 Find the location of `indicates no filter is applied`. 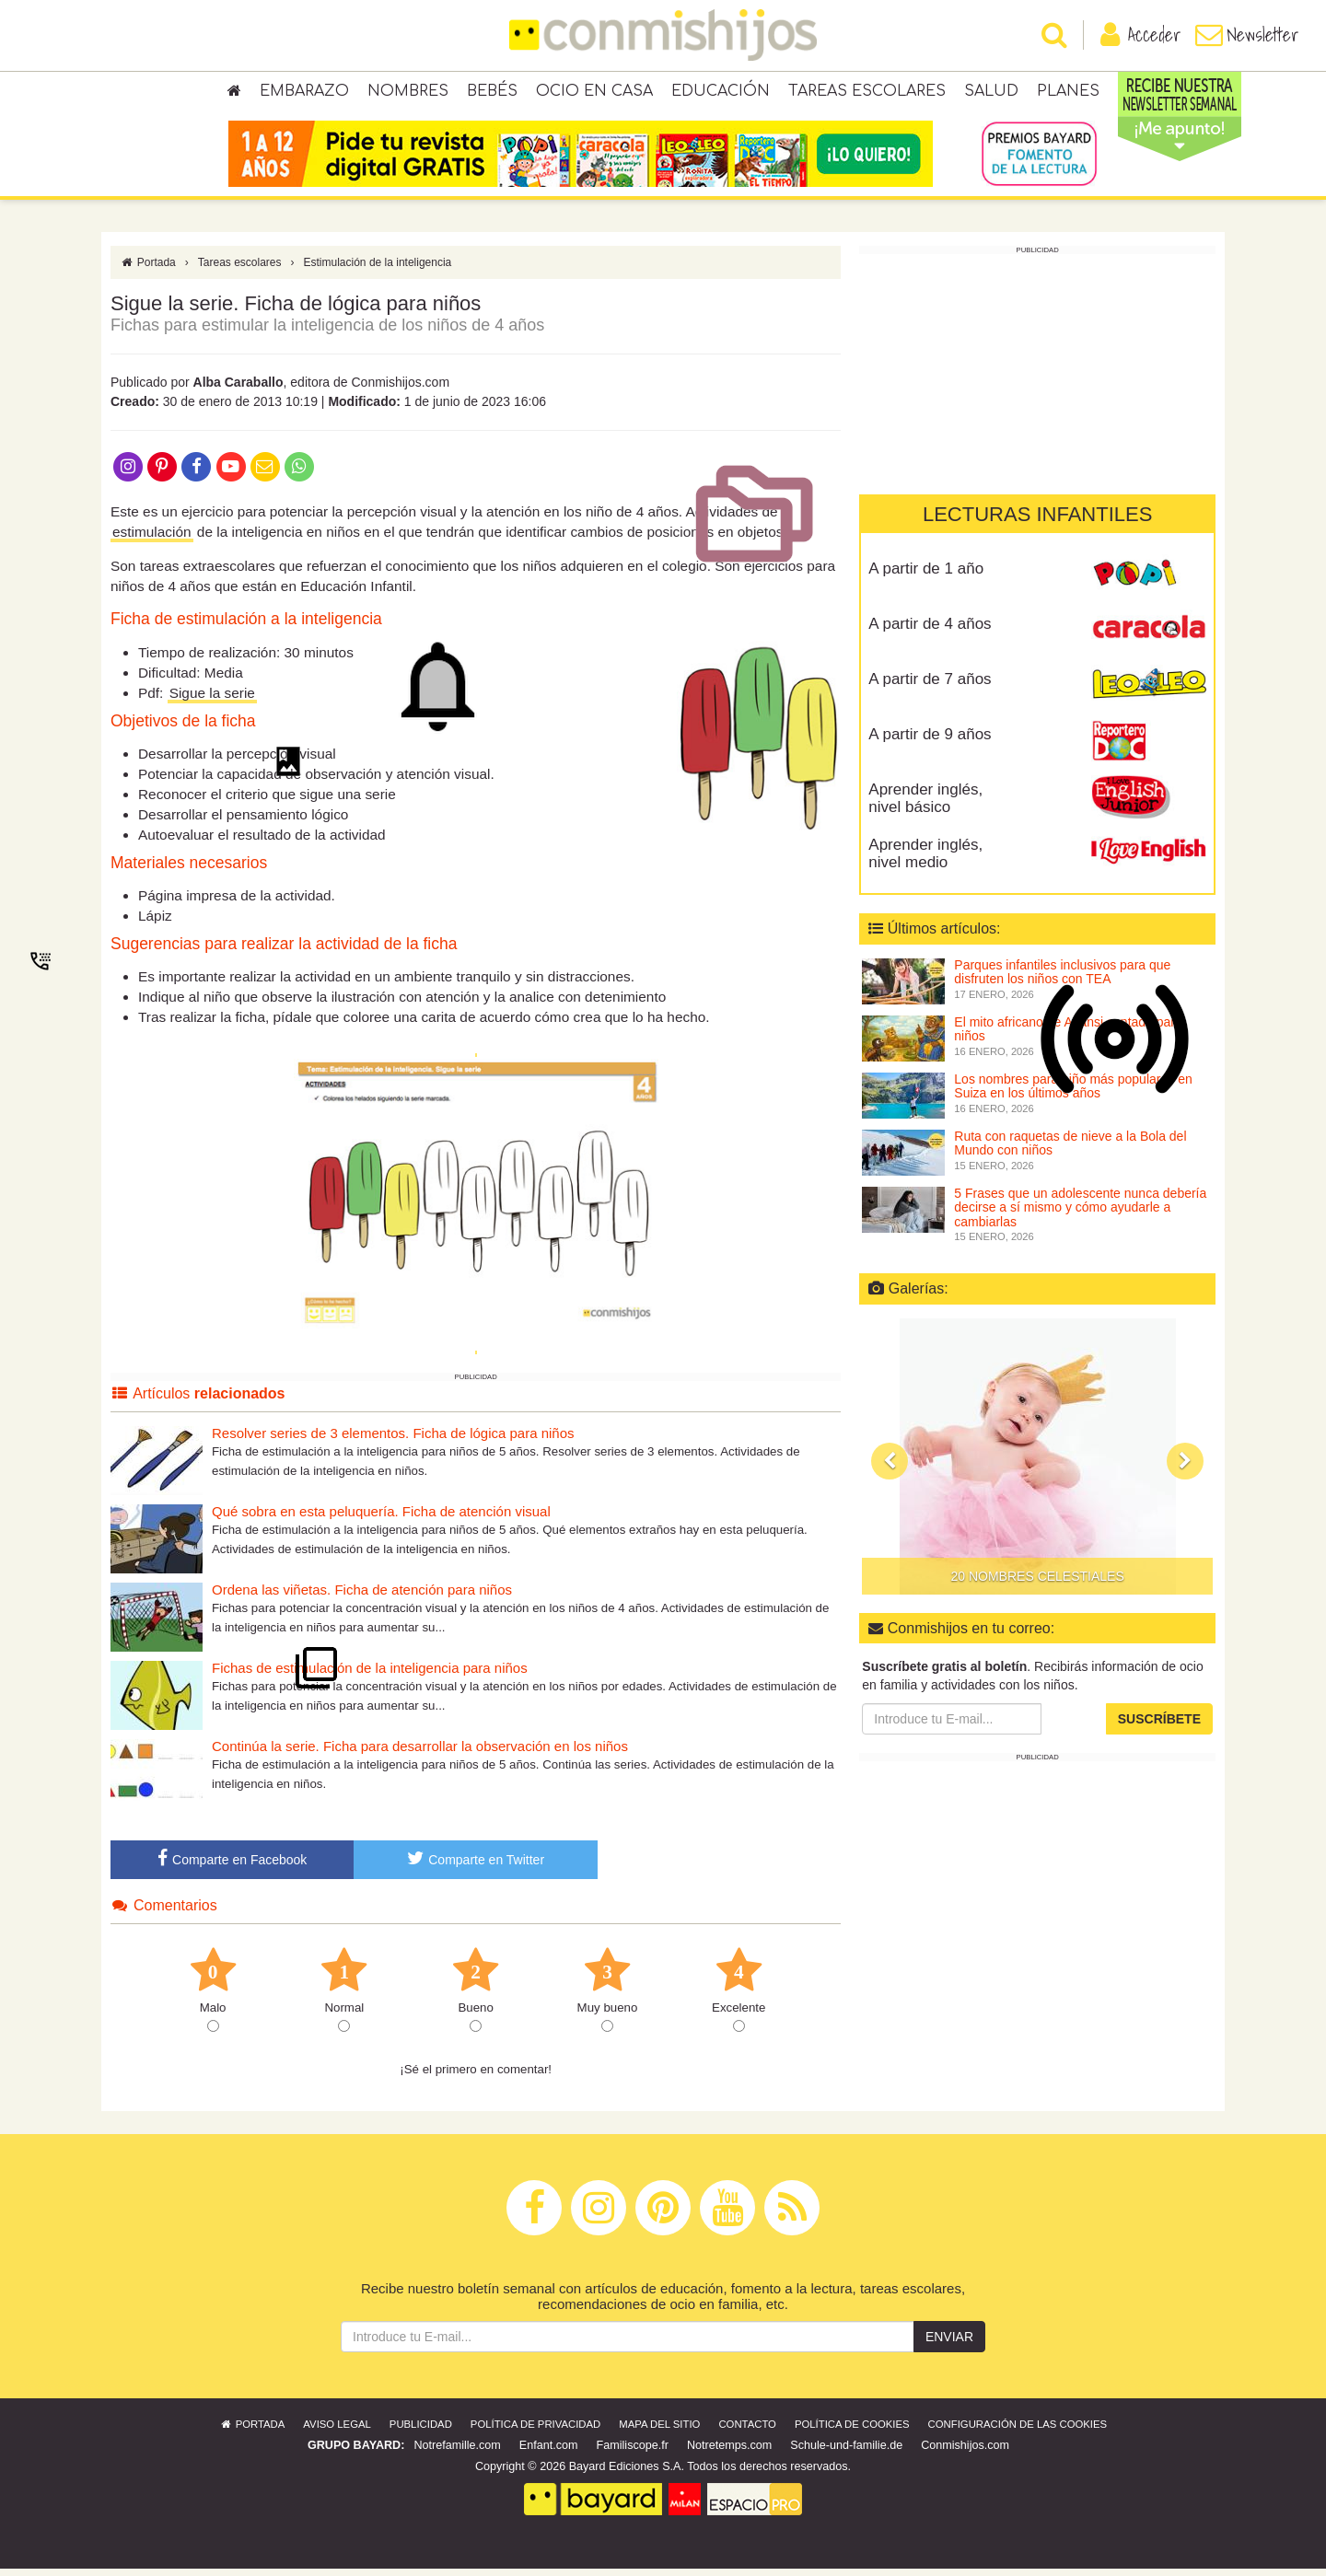

indicates no filter is applied is located at coordinates (316, 1667).